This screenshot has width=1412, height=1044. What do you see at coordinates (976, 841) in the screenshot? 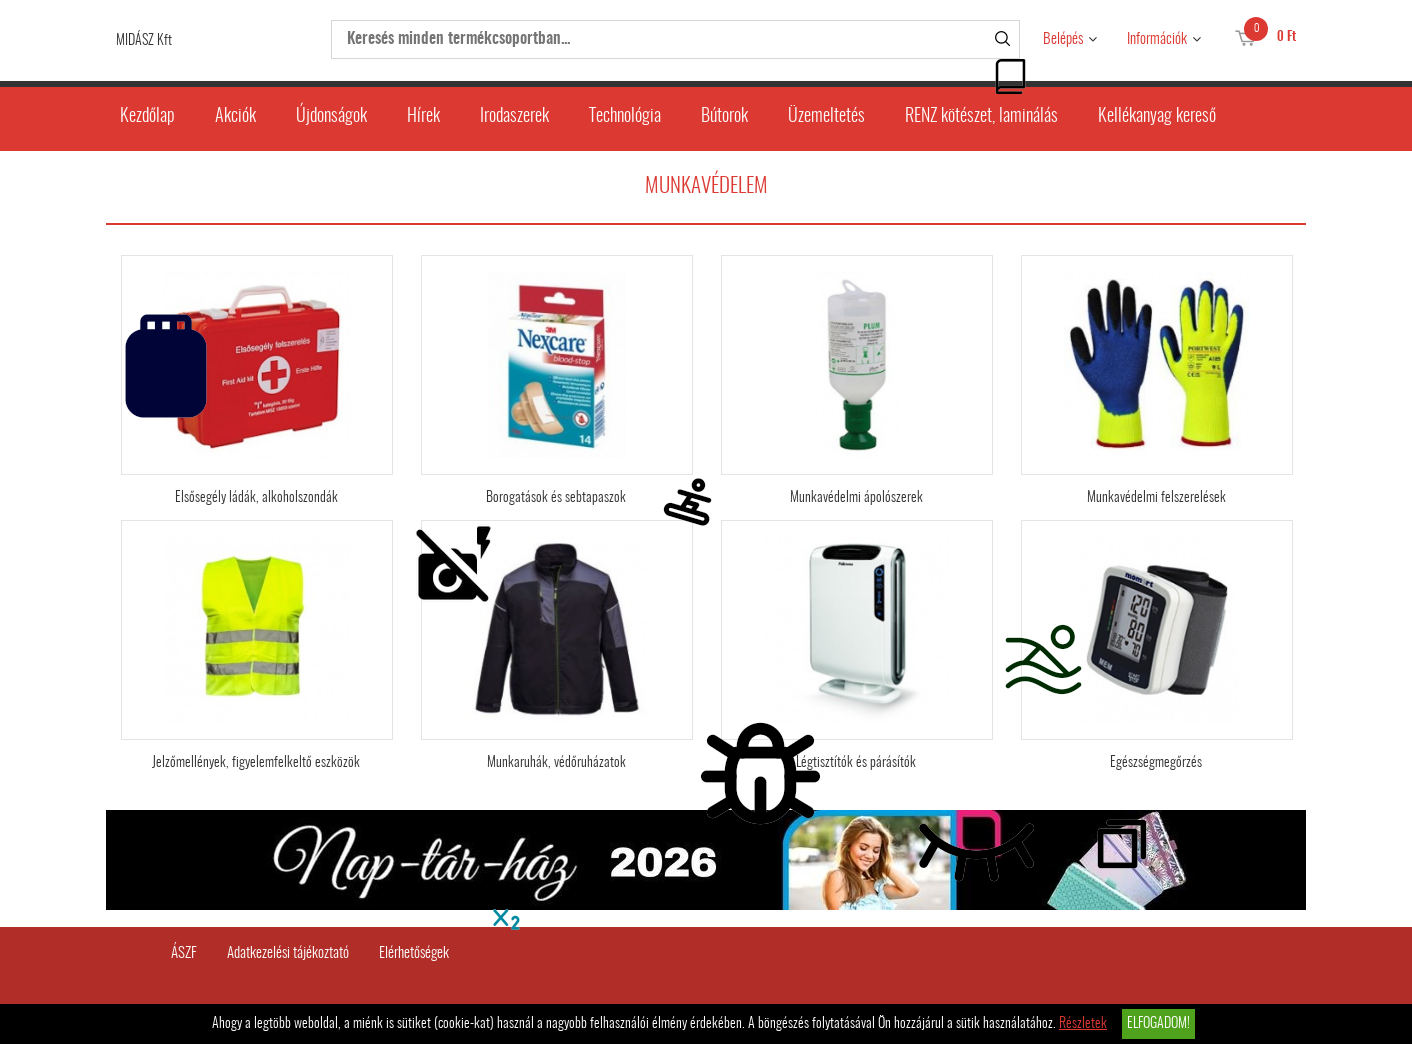
I see `hide password or sensitive content` at bounding box center [976, 841].